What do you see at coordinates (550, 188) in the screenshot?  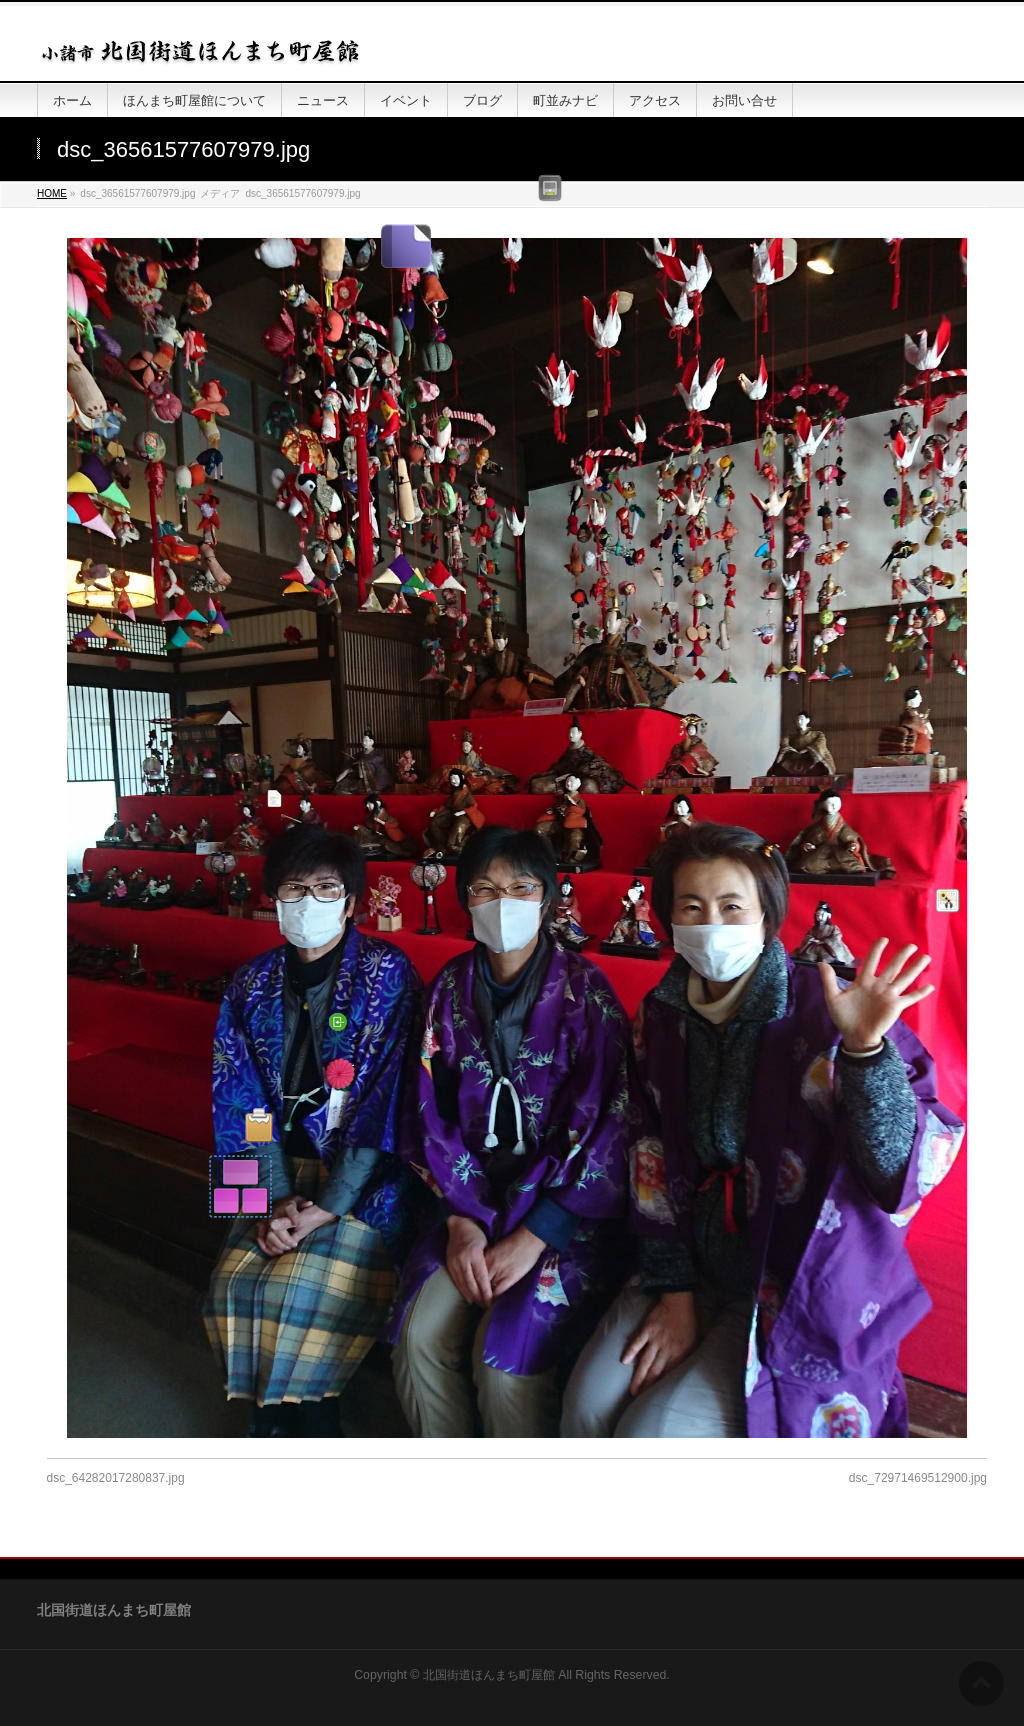 I see `gameboy rom file type indicator` at bounding box center [550, 188].